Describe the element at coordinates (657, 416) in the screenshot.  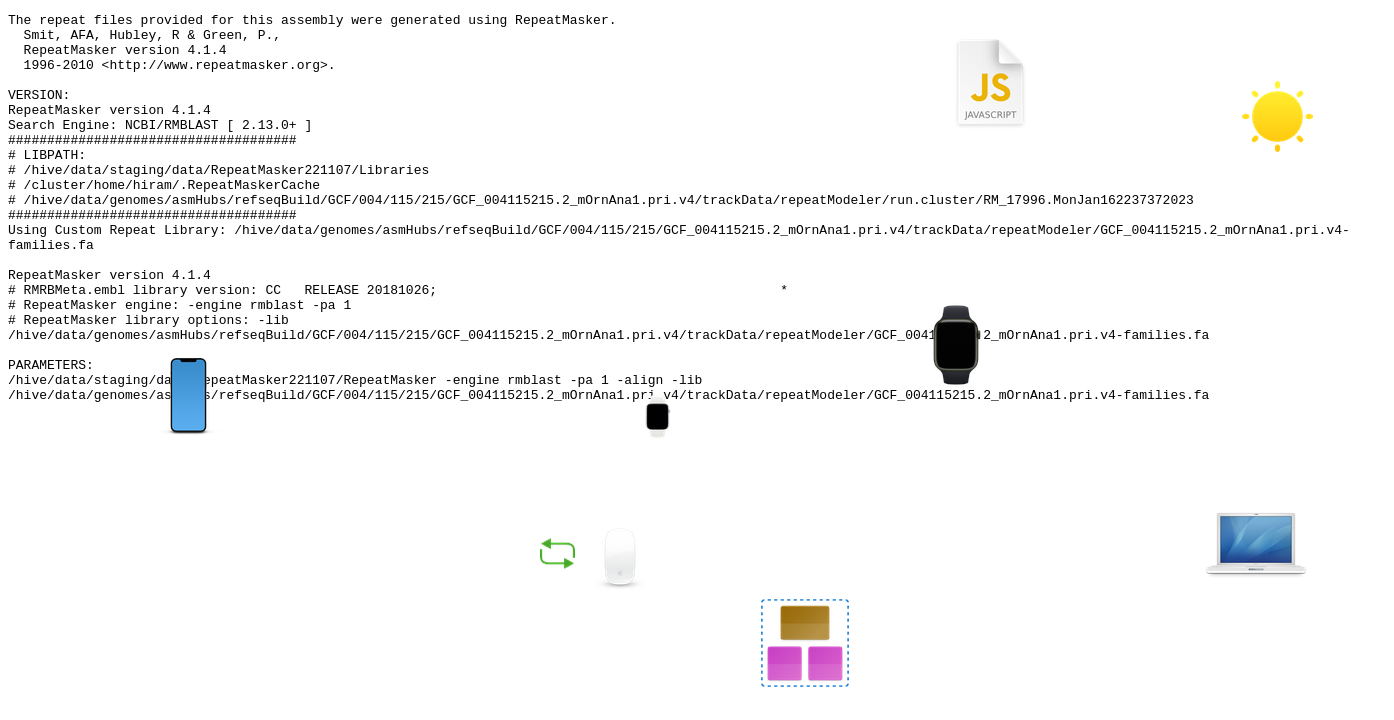
I see `apple watch series 5-7 device icon` at that location.